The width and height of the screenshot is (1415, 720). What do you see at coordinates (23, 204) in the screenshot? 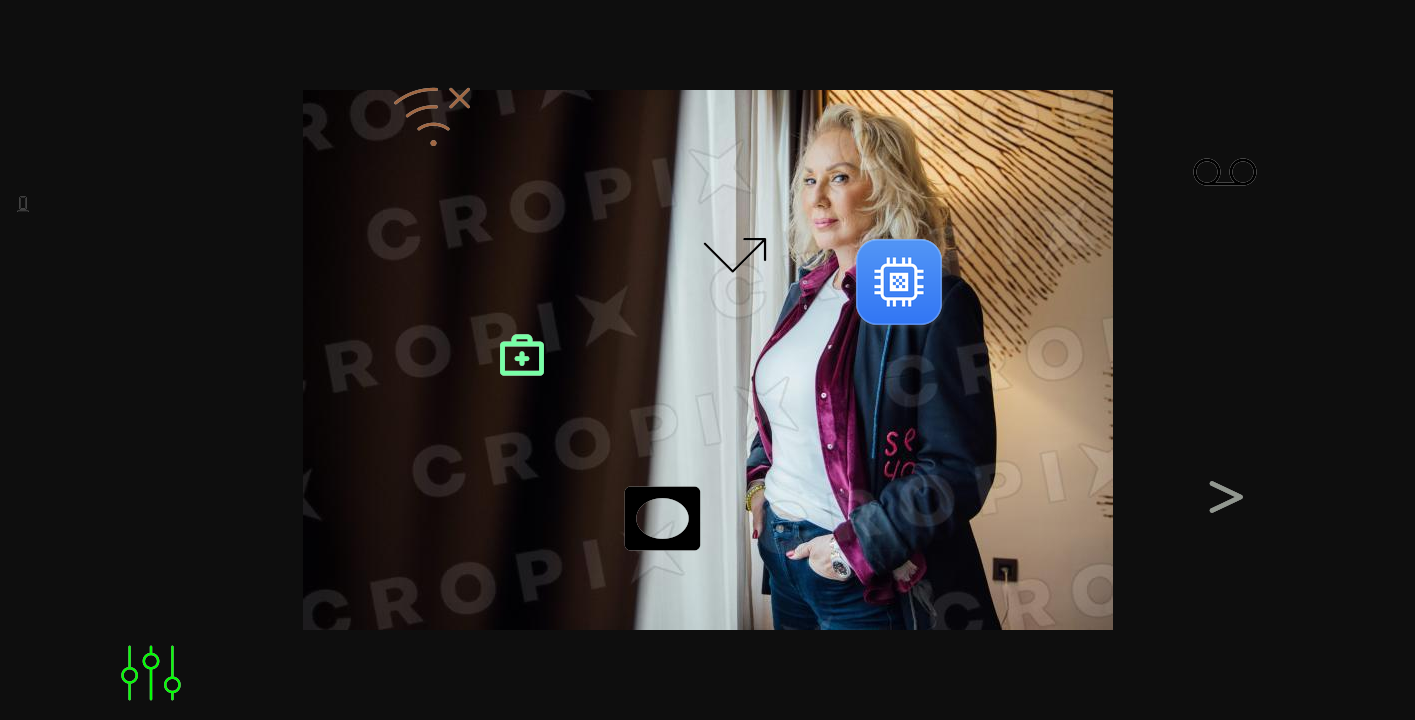
I see `align object to bottom edge` at bounding box center [23, 204].